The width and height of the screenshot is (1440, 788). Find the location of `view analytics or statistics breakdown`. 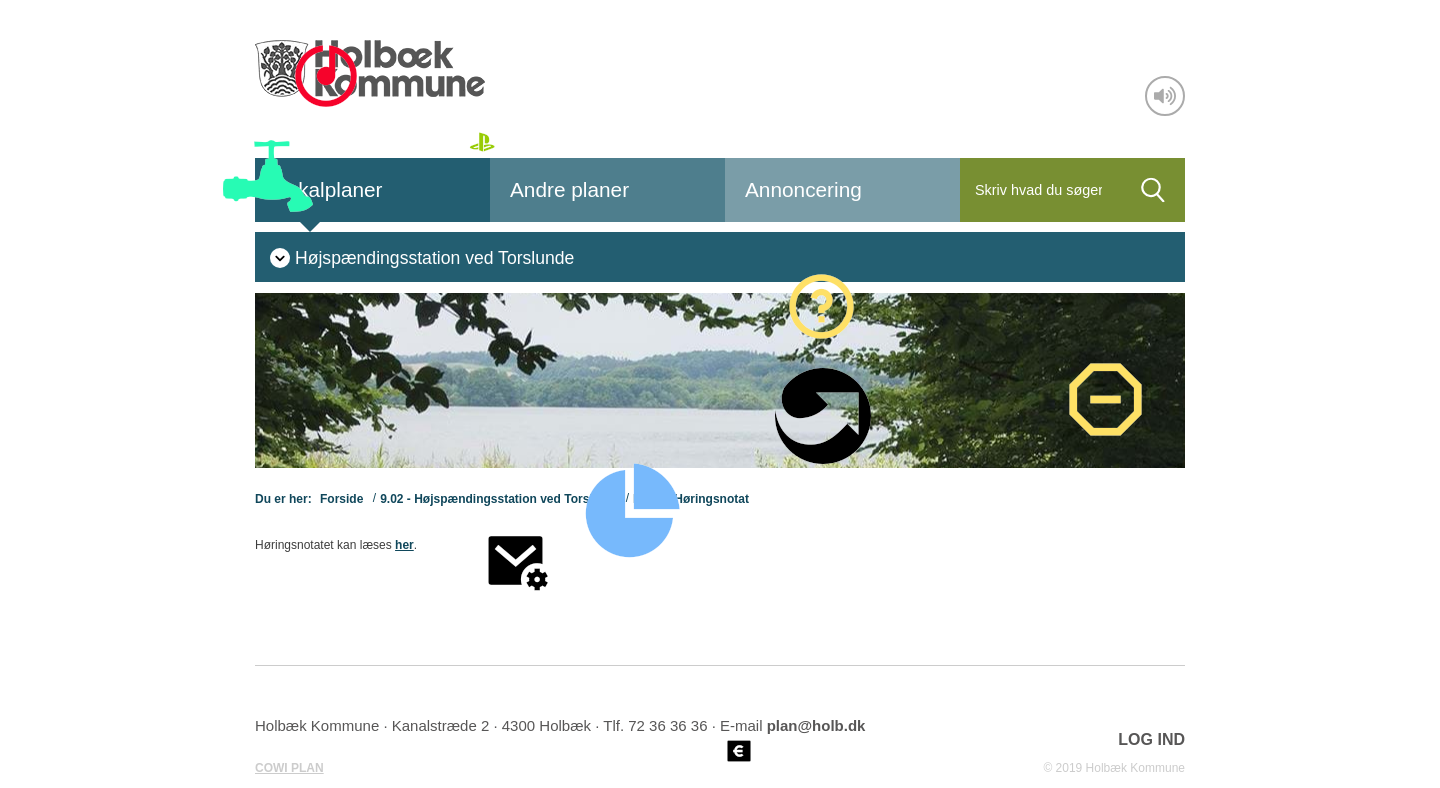

view analytics or statistics breakdown is located at coordinates (629, 513).